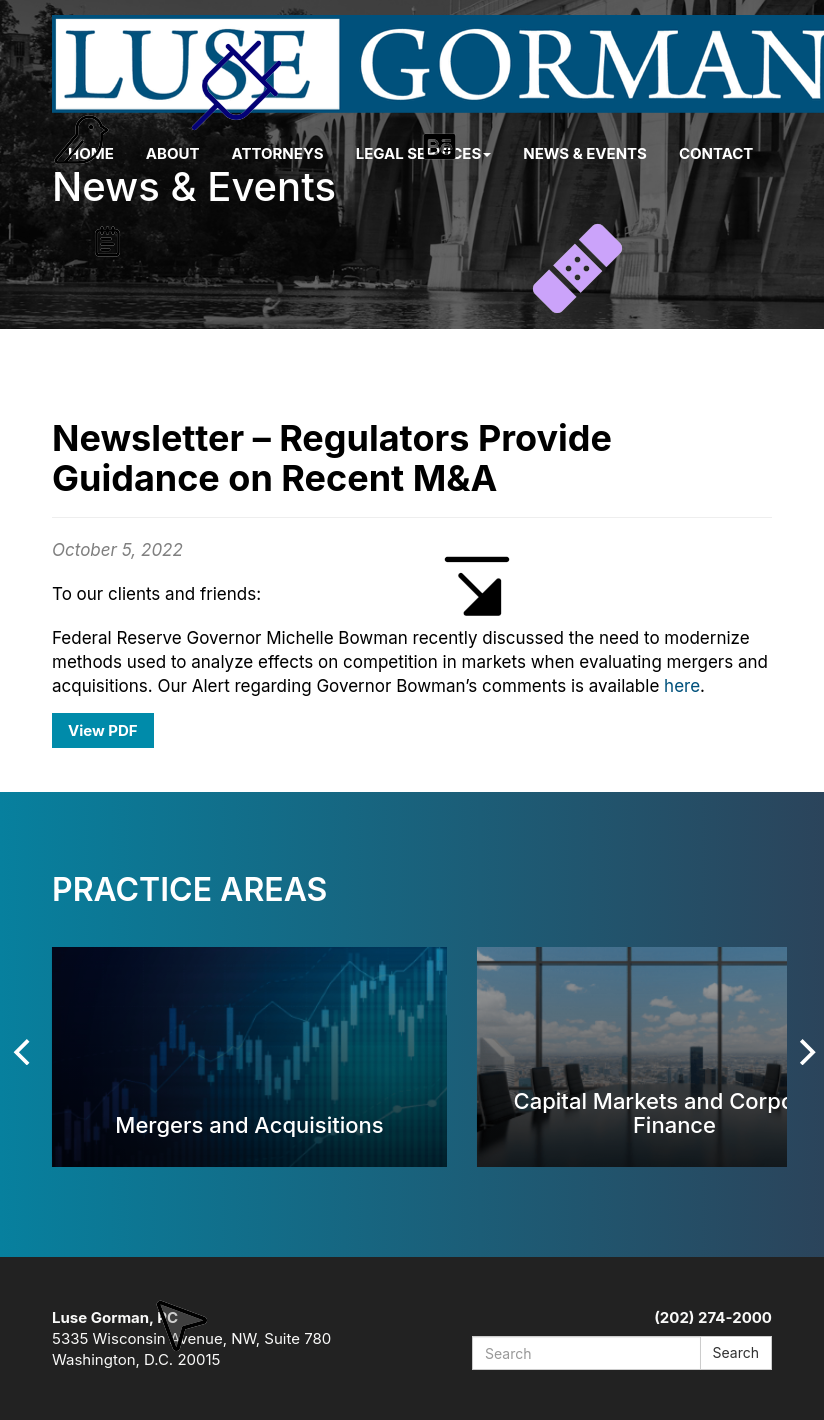 The image size is (824, 1420). I want to click on tap to navigate to destination, so click(178, 1322).